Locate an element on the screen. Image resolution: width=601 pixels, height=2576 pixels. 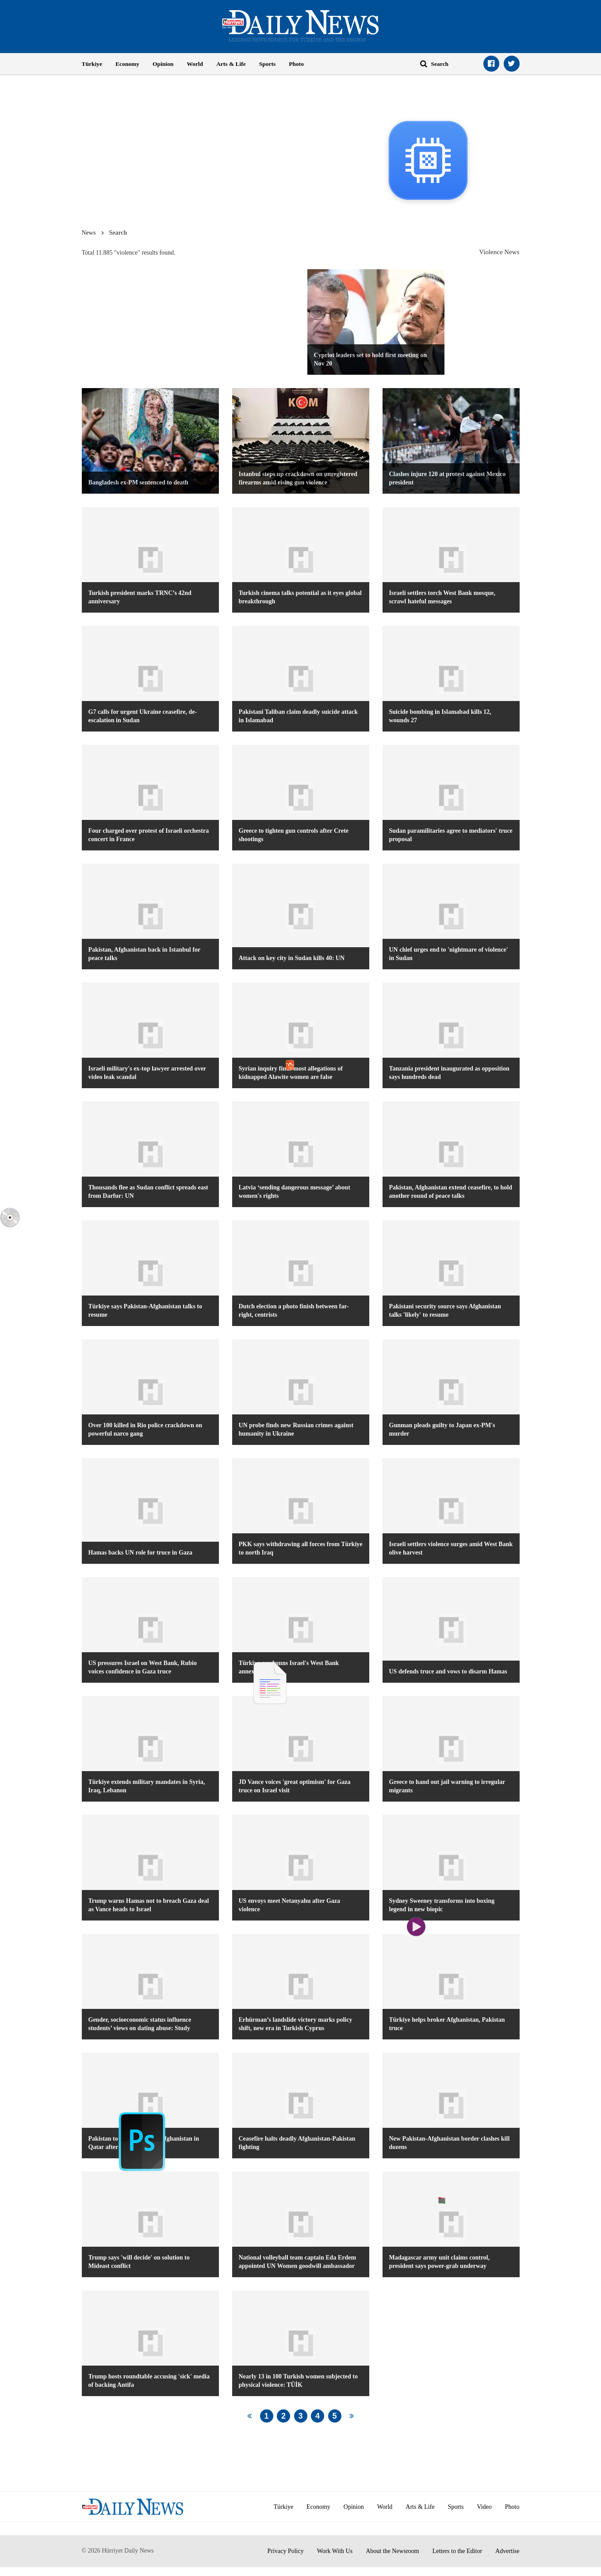
create a new folder is located at coordinates (442, 2200).